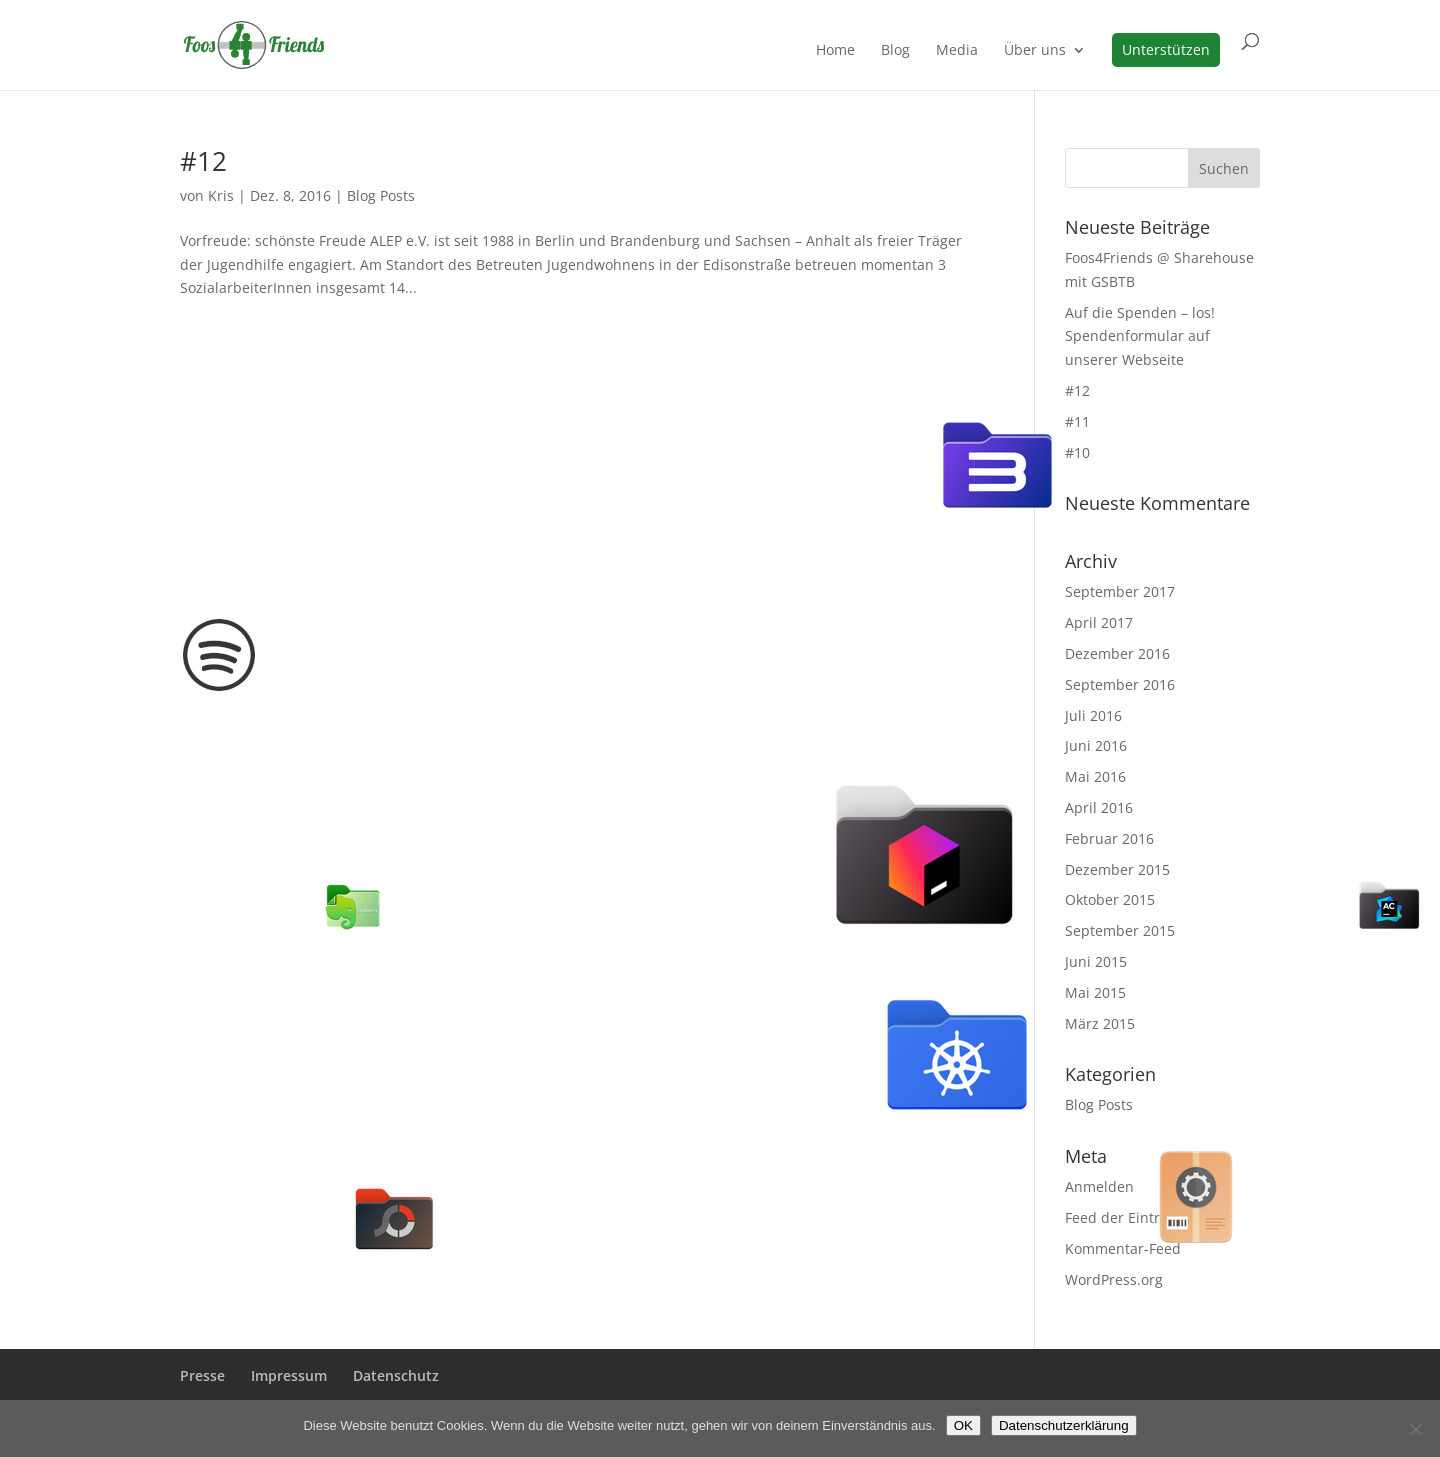 Image resolution: width=1440 pixels, height=1457 pixels. I want to click on rpcs3 emulator folder, so click(997, 468).